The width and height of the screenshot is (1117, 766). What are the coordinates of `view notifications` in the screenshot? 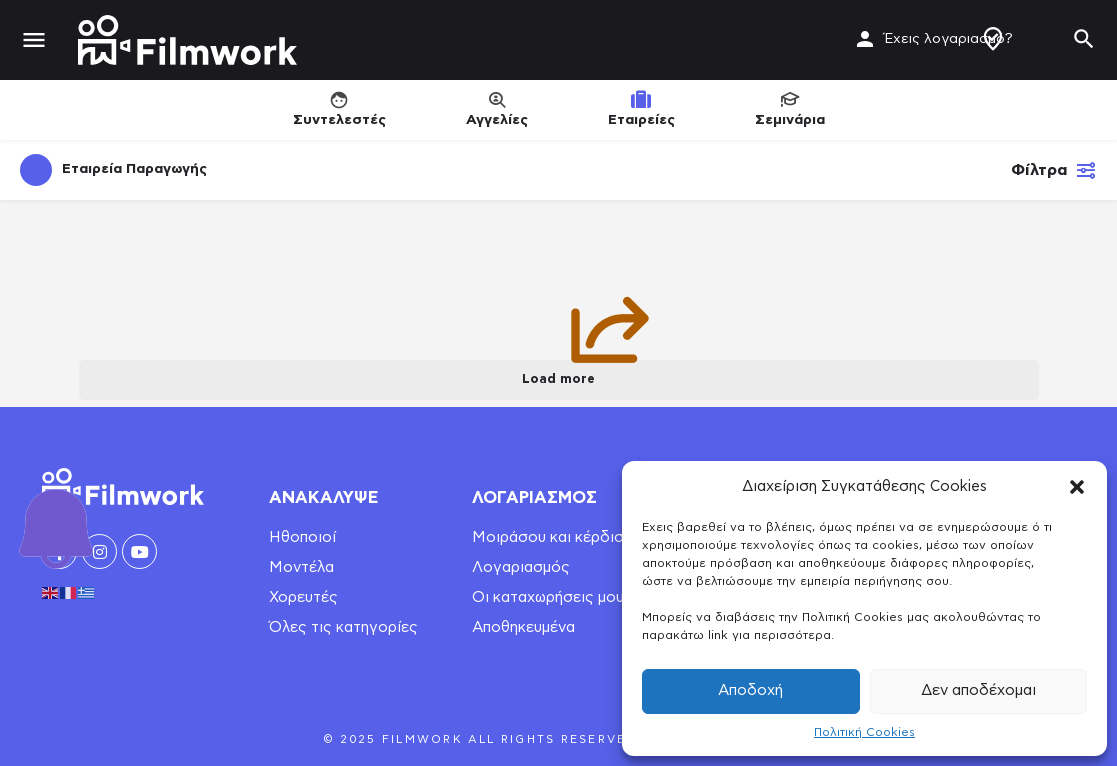 It's located at (56, 529).